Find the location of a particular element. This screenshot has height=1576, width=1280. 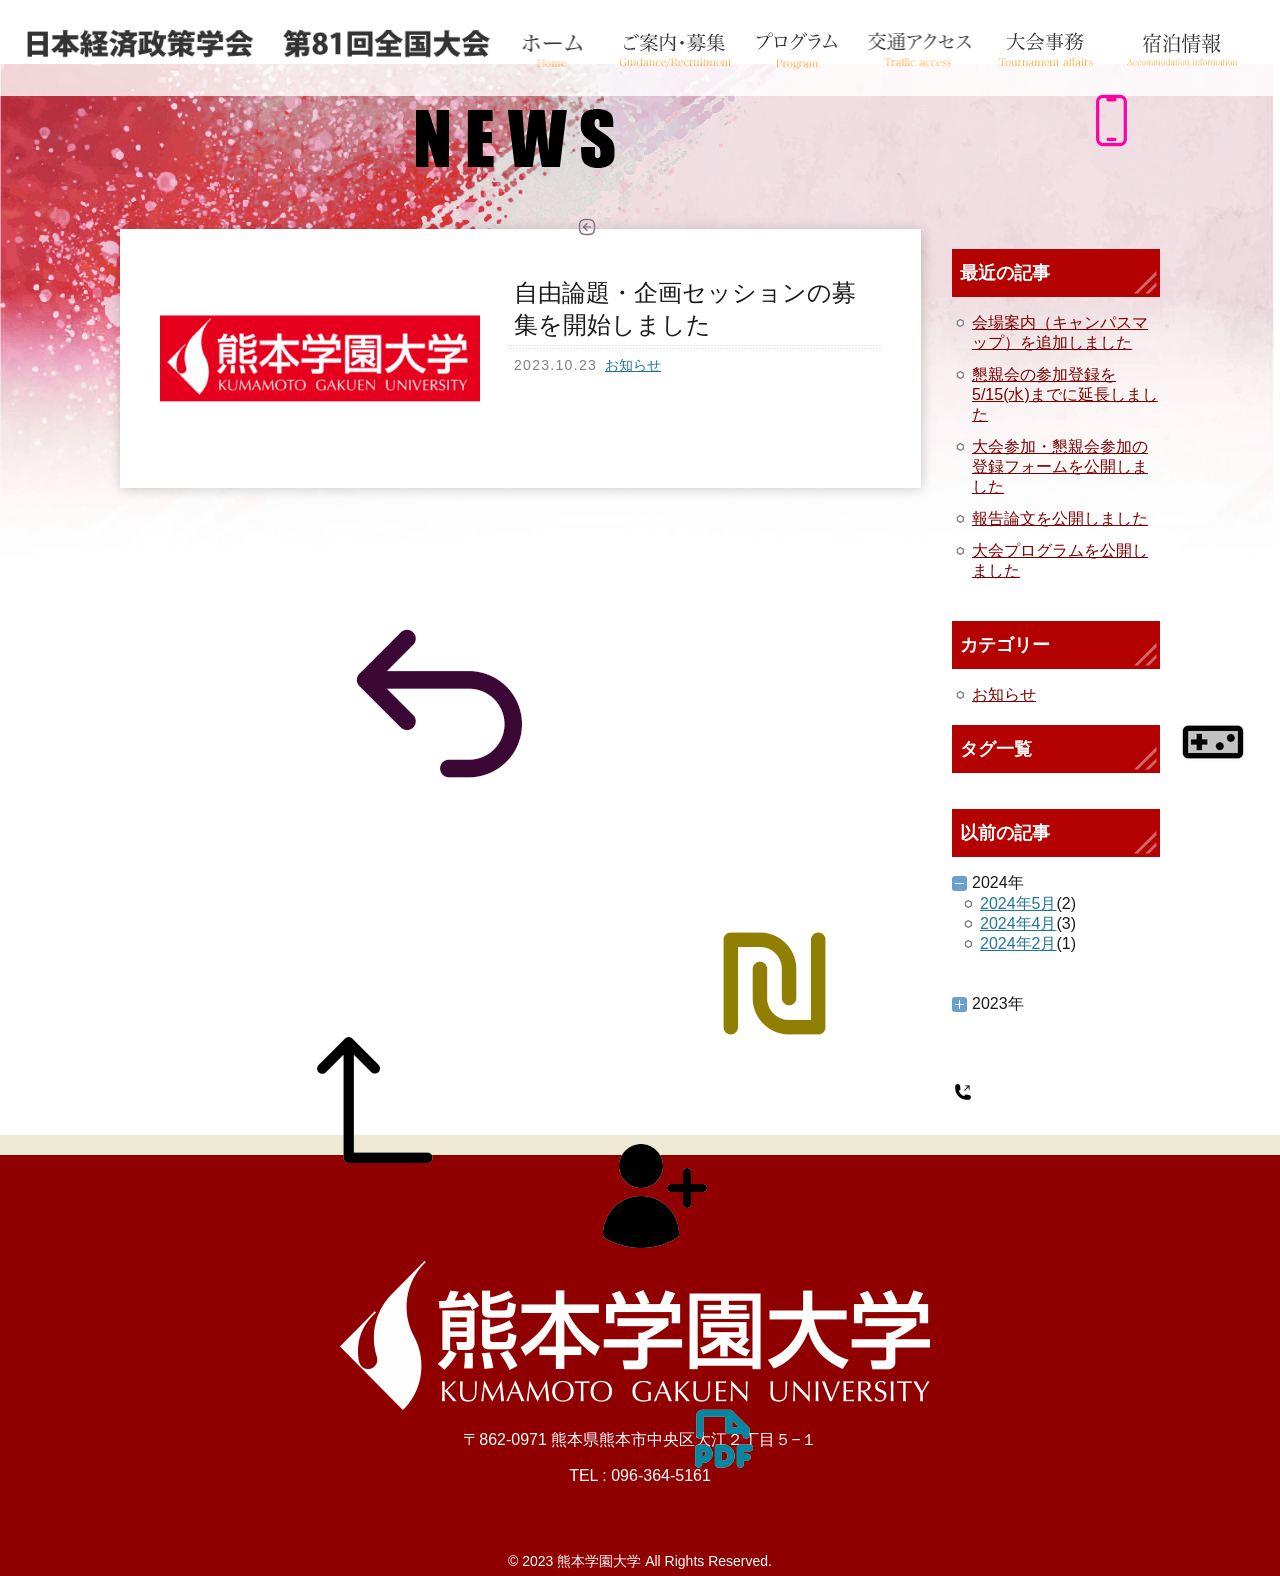

make an outgoing call is located at coordinates (963, 1092).